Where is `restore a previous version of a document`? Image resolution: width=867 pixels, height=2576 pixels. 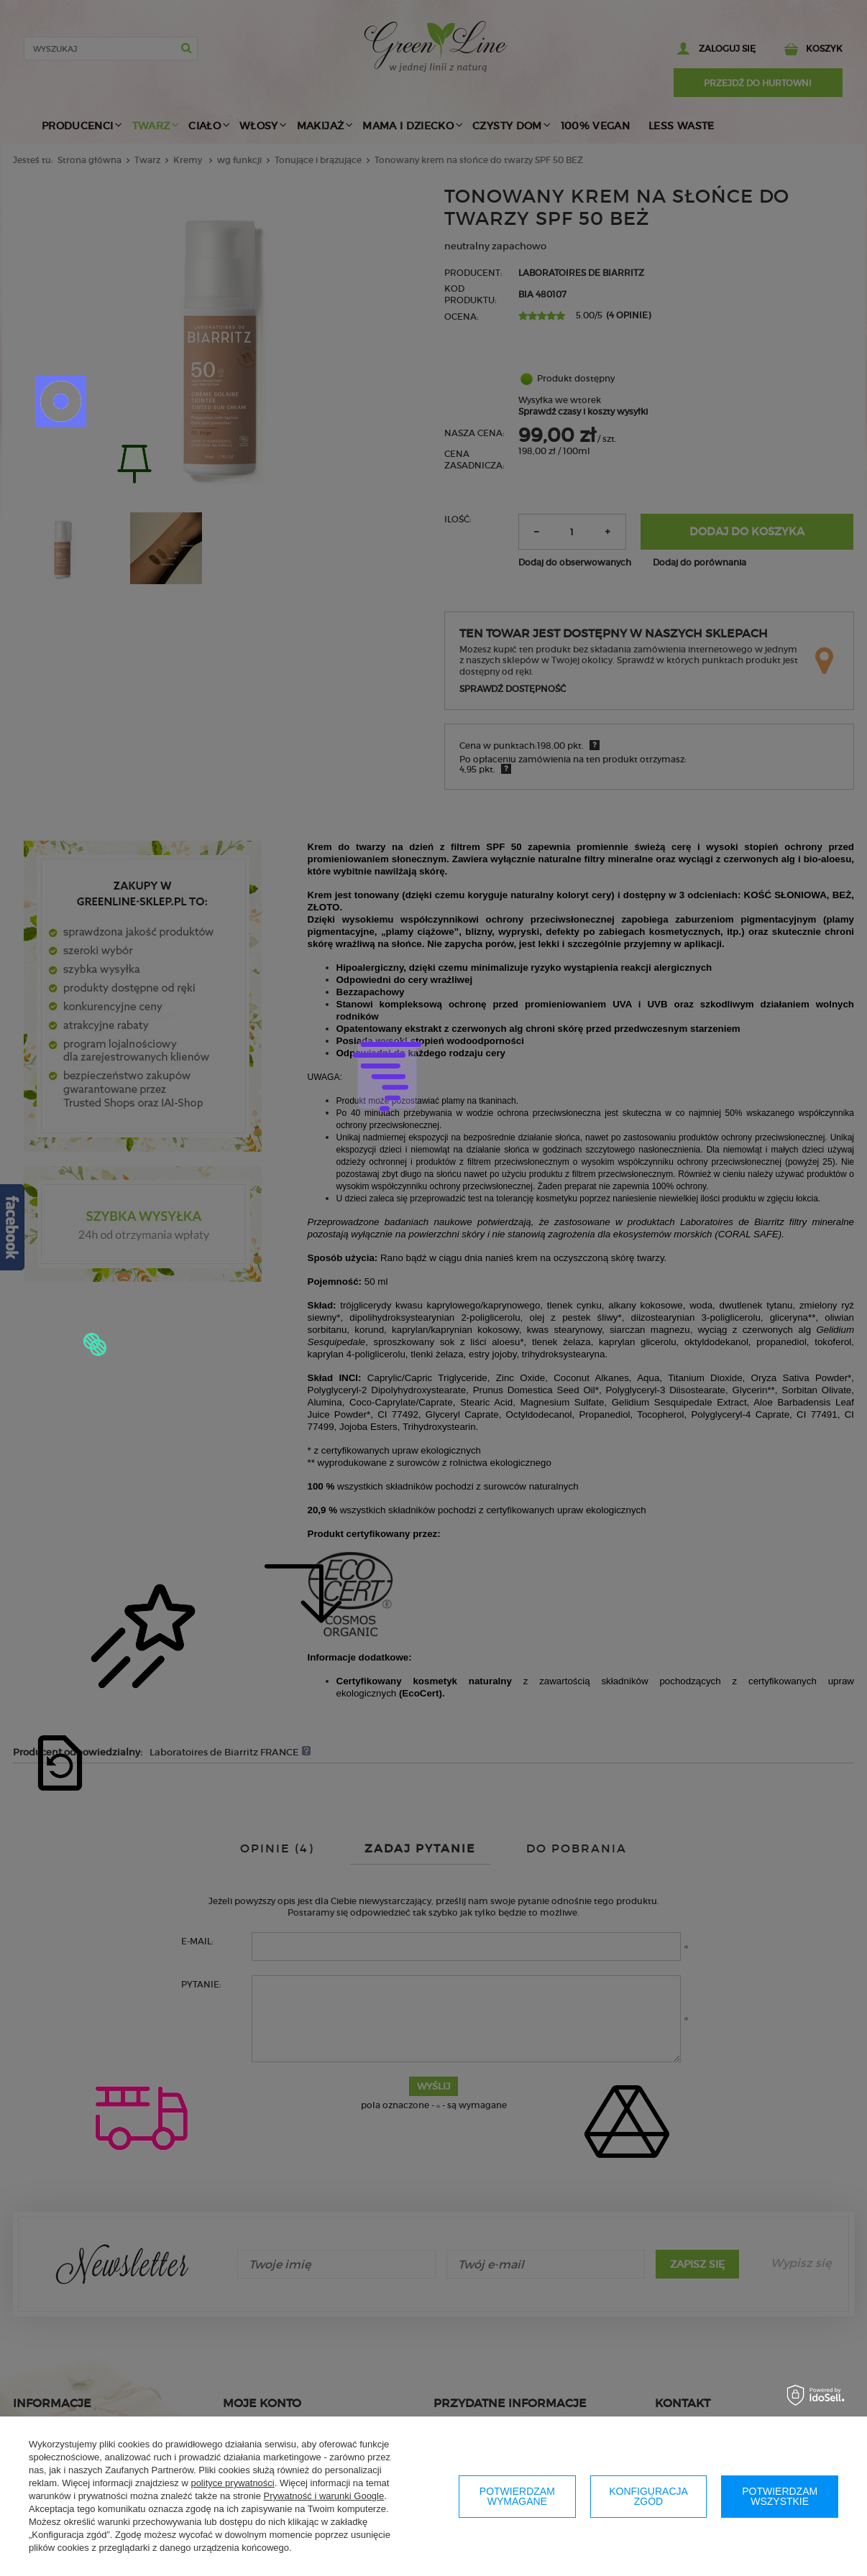
restore a previous version of a document is located at coordinates (60, 1763).